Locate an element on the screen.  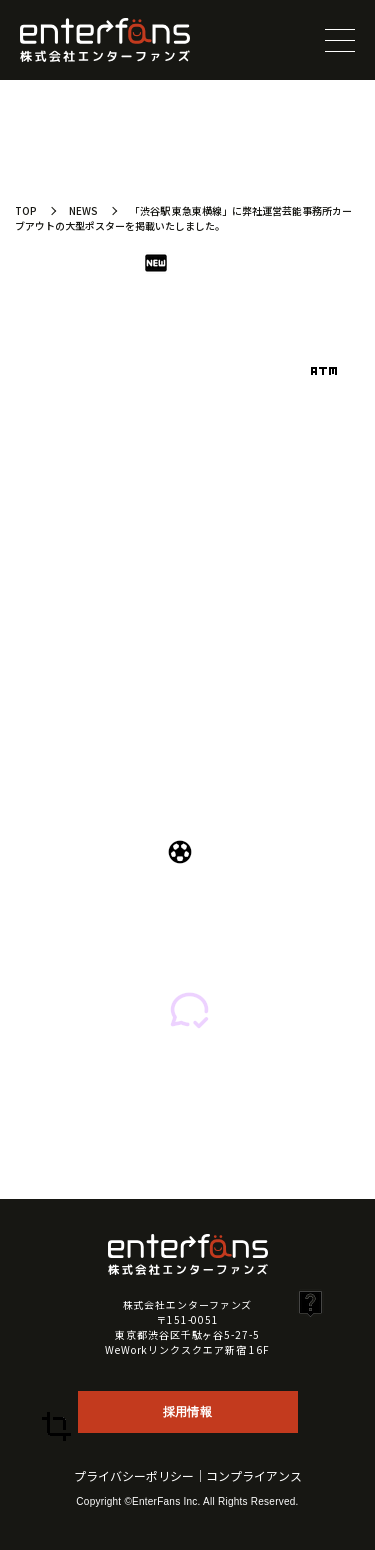
message sent successfully is located at coordinates (189, 1009).